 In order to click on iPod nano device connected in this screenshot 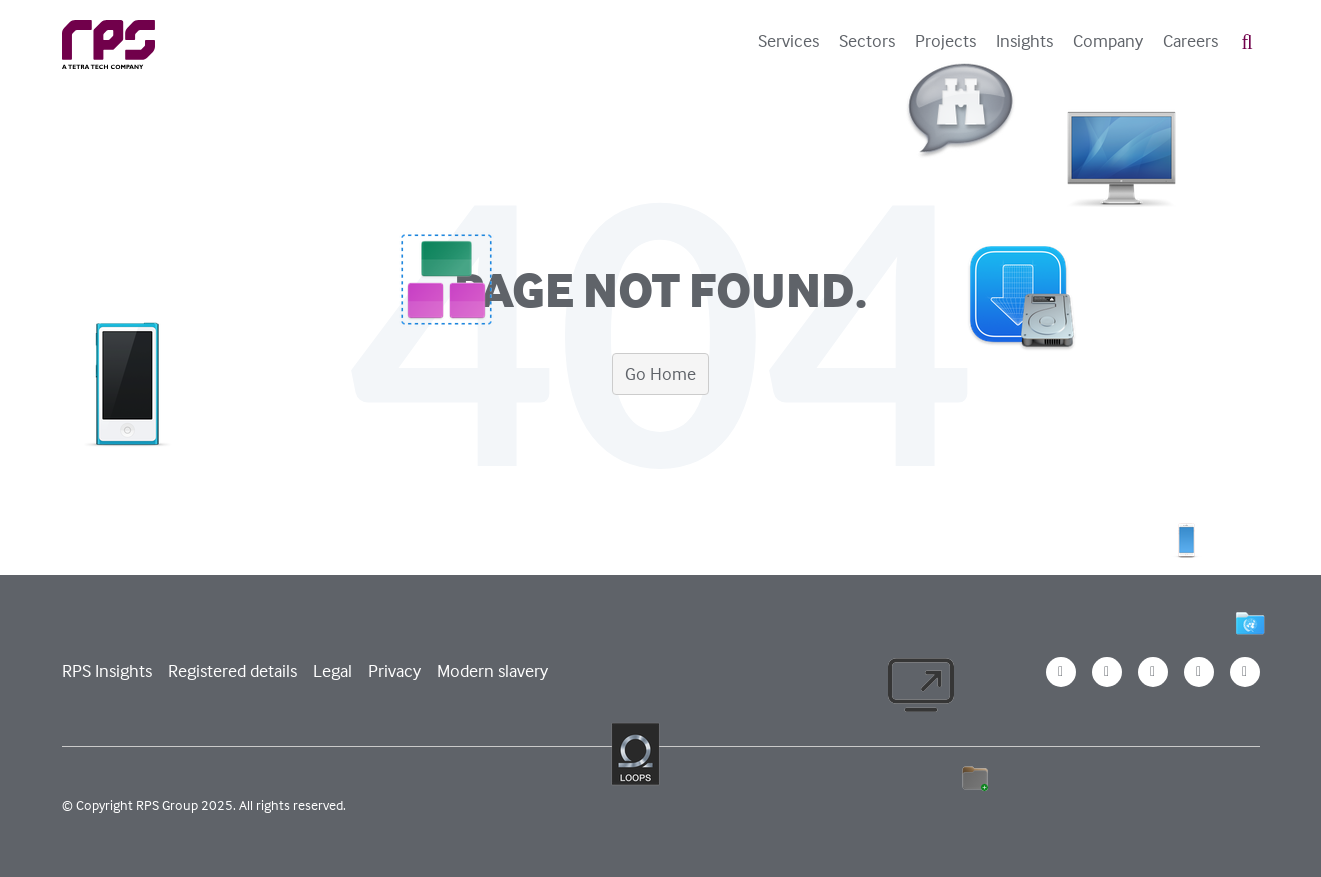, I will do `click(127, 384)`.